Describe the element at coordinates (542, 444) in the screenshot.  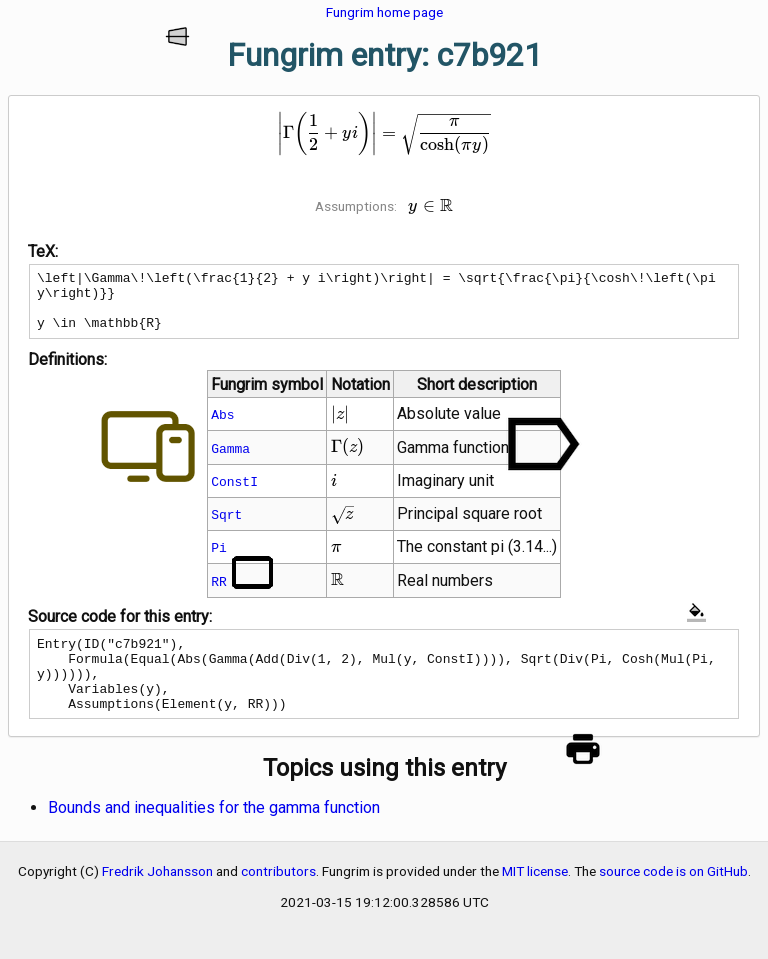
I see `add a label or tag to an item` at that location.